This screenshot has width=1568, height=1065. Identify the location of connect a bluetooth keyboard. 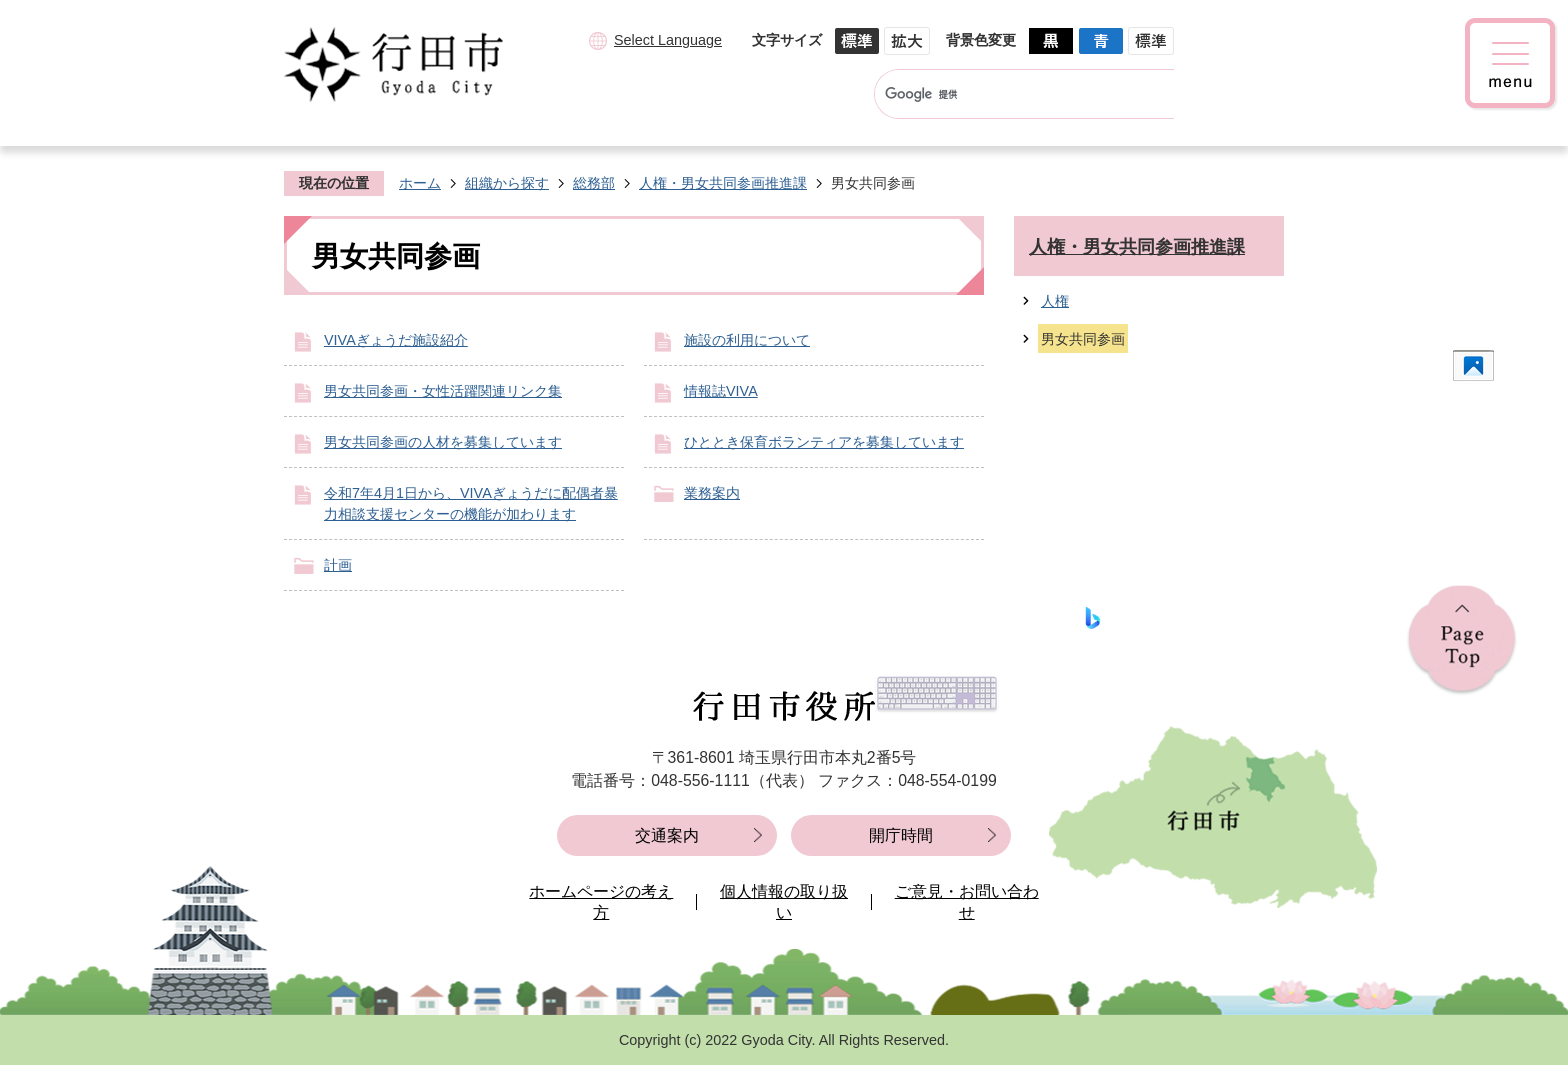
(937, 693).